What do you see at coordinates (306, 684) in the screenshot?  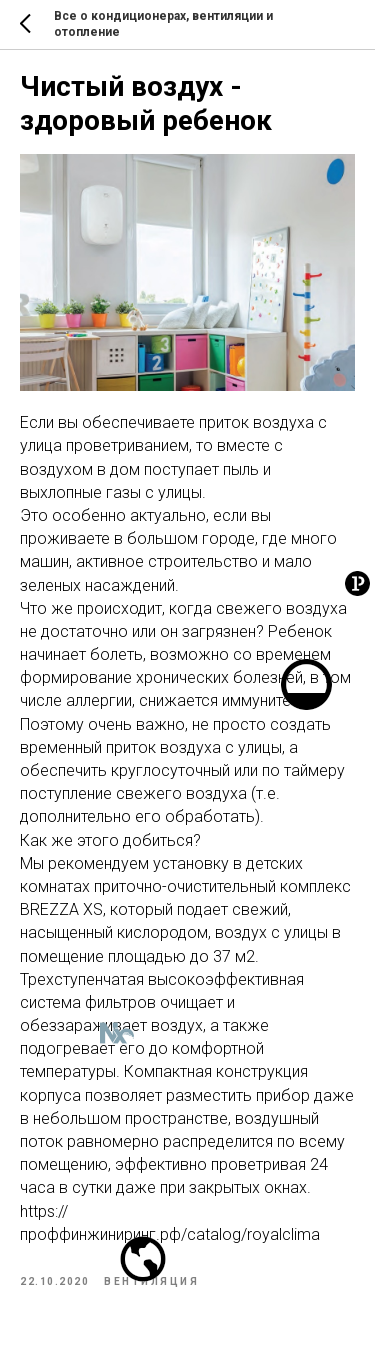 I see `open the Sunrise calendar app` at bounding box center [306, 684].